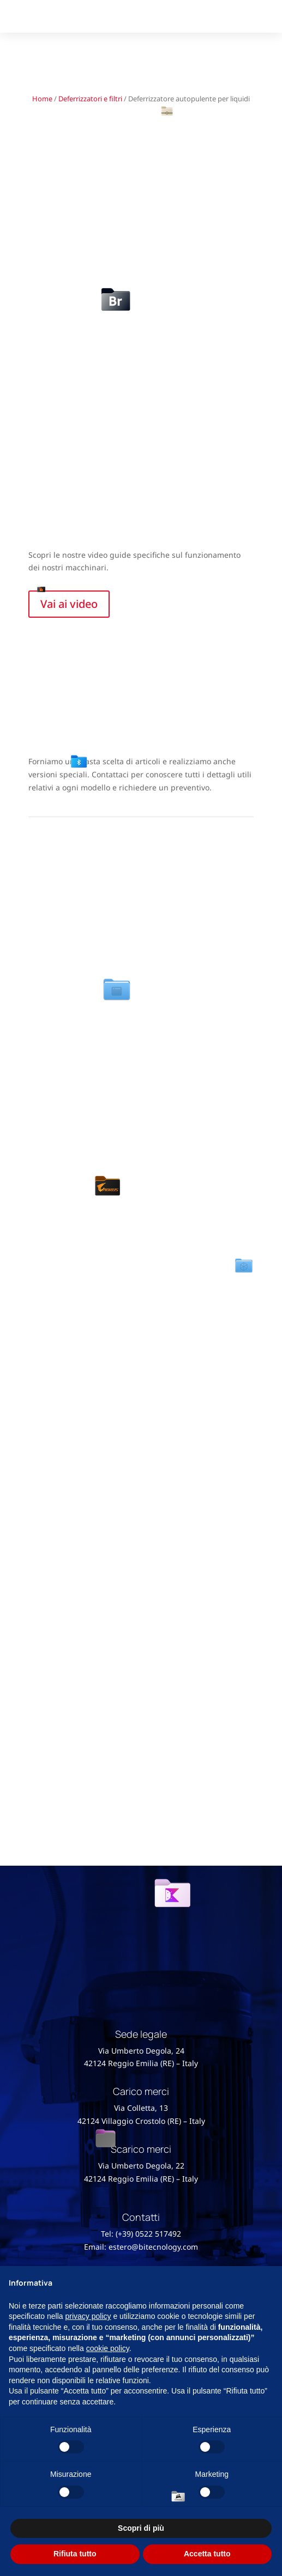 The image size is (282, 2576). Describe the element at coordinates (105, 2138) in the screenshot. I see `open a folder to view its contents` at that location.